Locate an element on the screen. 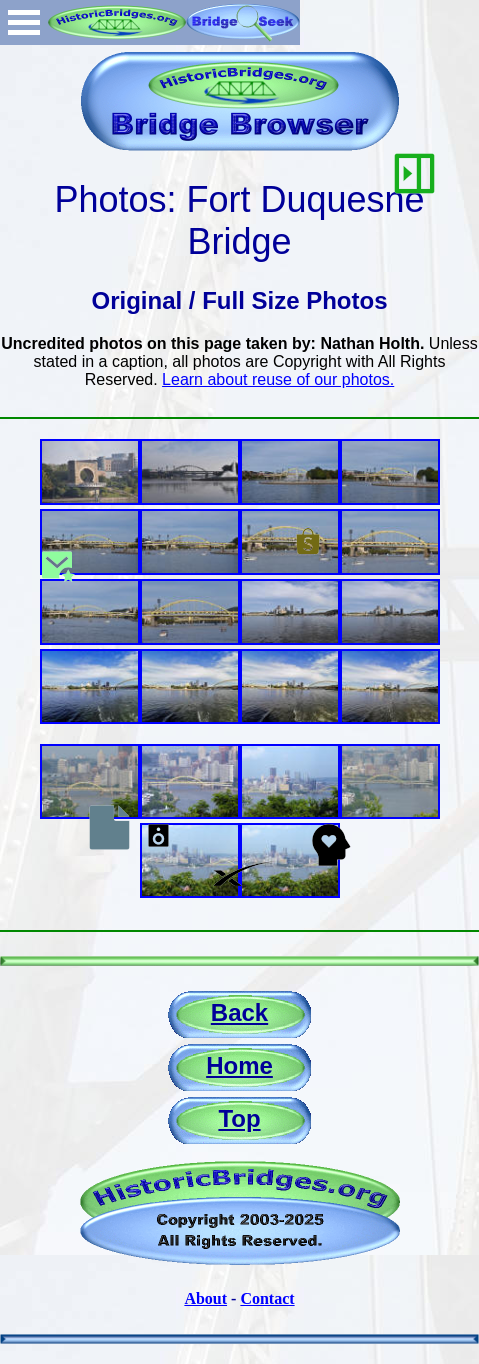  access mental health resources is located at coordinates (331, 845).